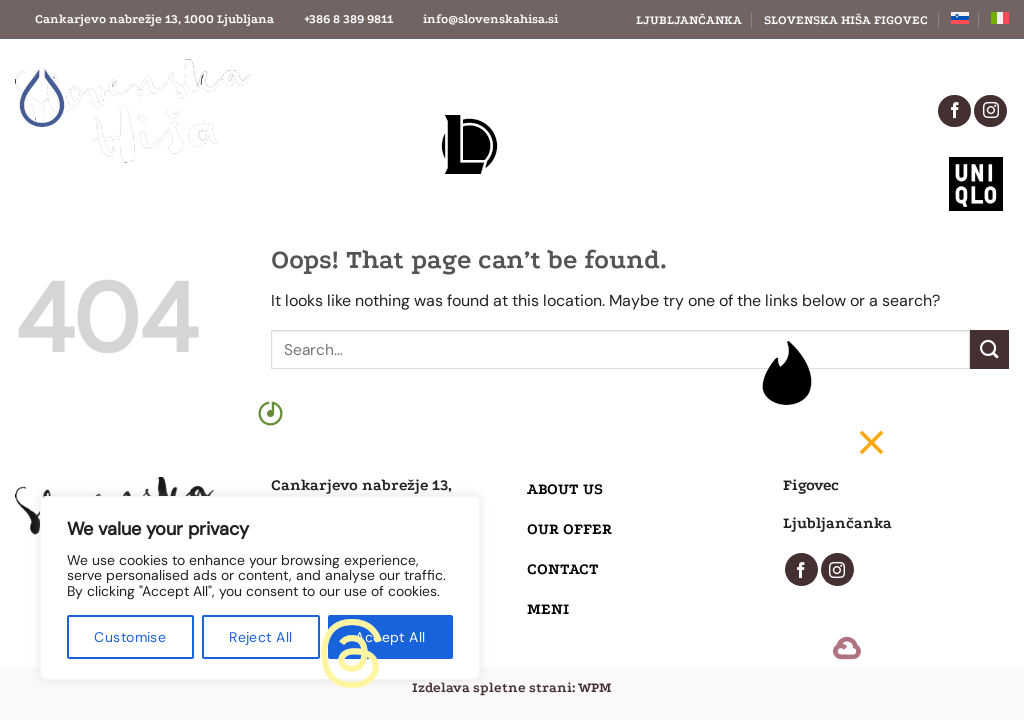 The image size is (1024, 720). What do you see at coordinates (469, 144) in the screenshot?
I see `launch League of Legends` at bounding box center [469, 144].